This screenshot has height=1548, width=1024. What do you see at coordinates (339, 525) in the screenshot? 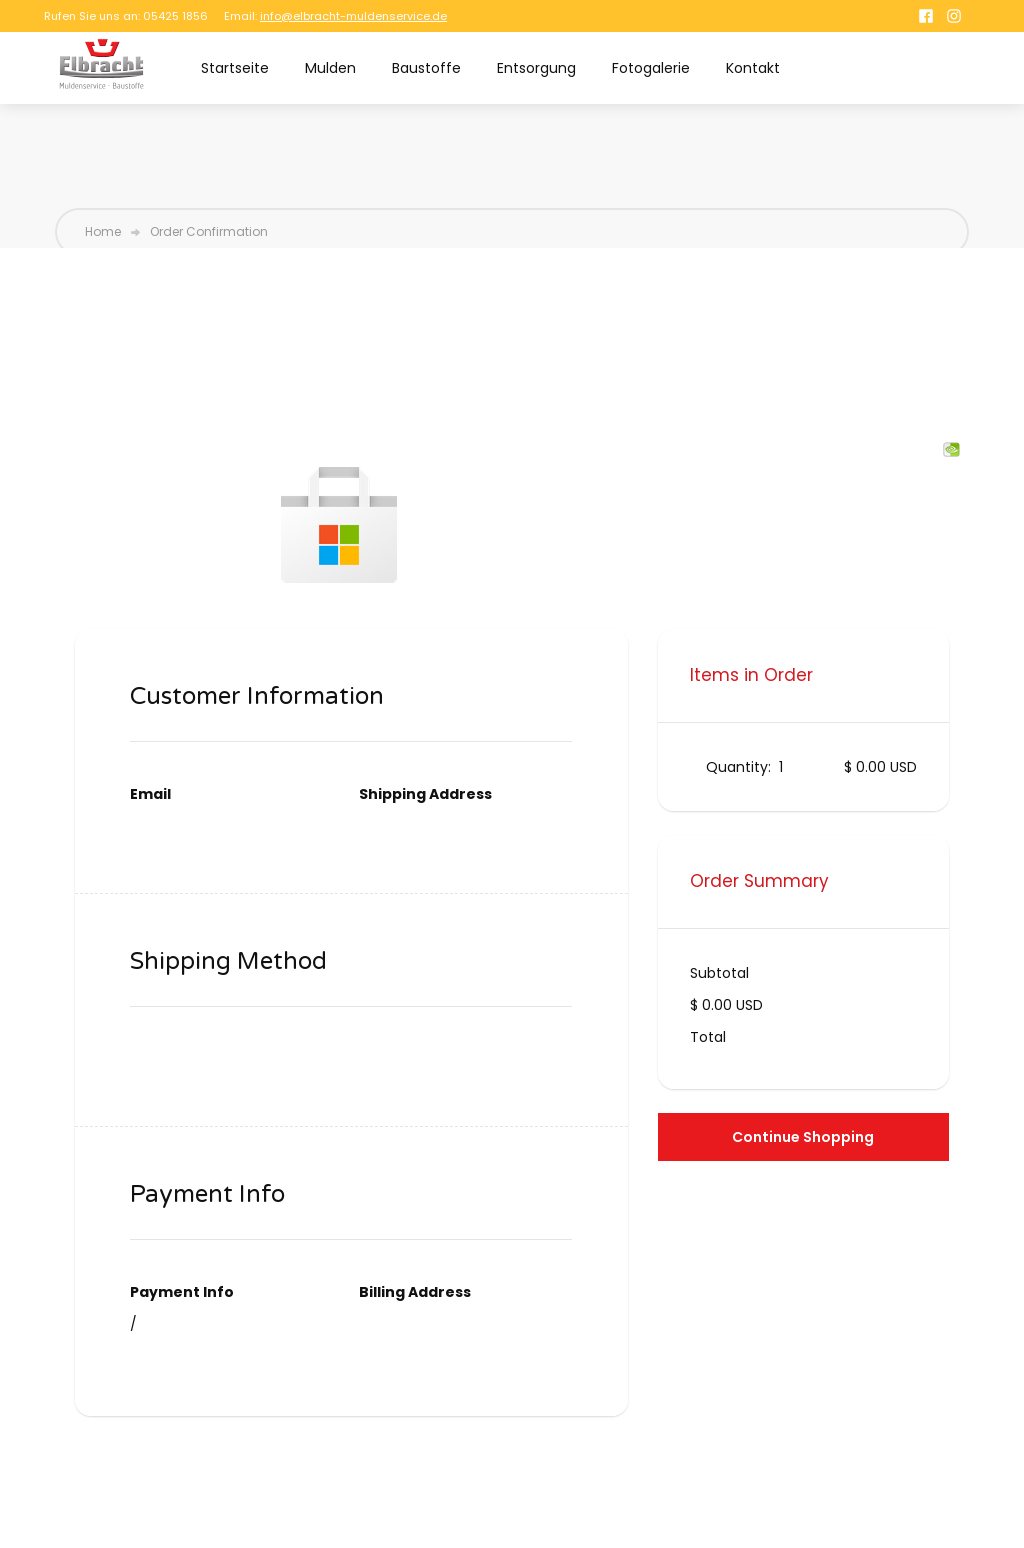
I see `open the Microsoft Store app` at bounding box center [339, 525].